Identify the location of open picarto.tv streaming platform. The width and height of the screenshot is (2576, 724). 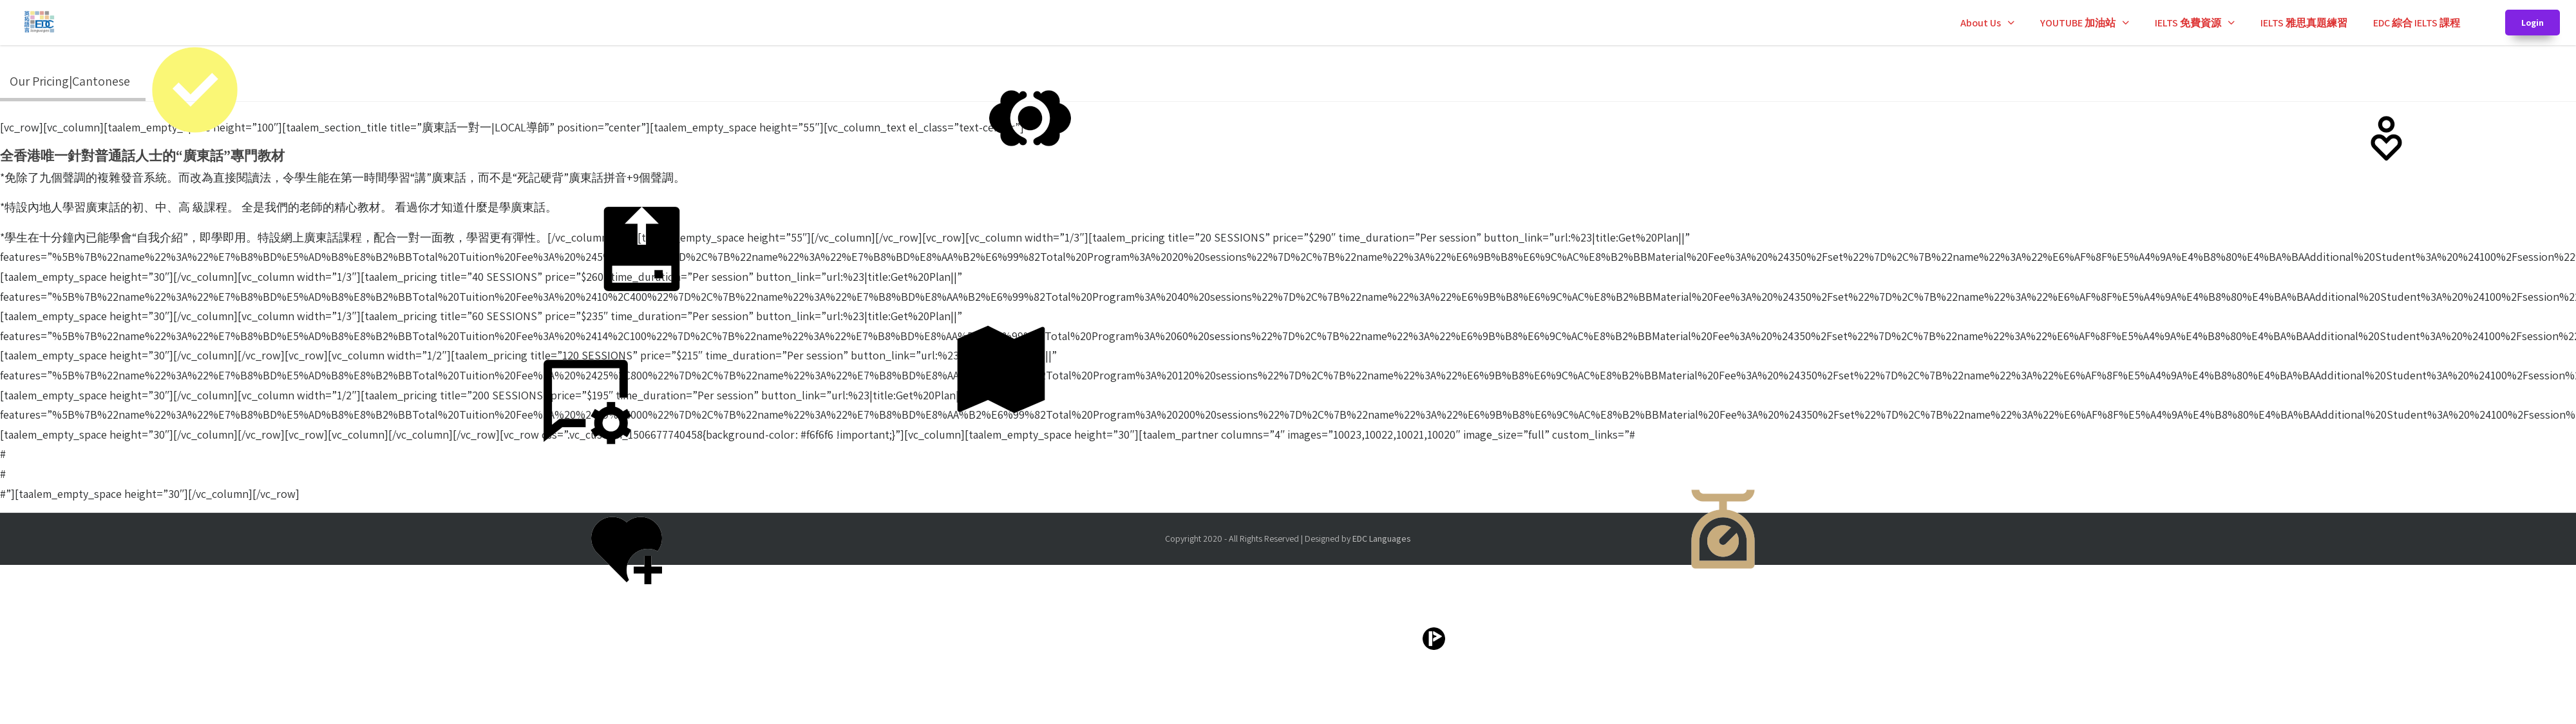
(1434, 638).